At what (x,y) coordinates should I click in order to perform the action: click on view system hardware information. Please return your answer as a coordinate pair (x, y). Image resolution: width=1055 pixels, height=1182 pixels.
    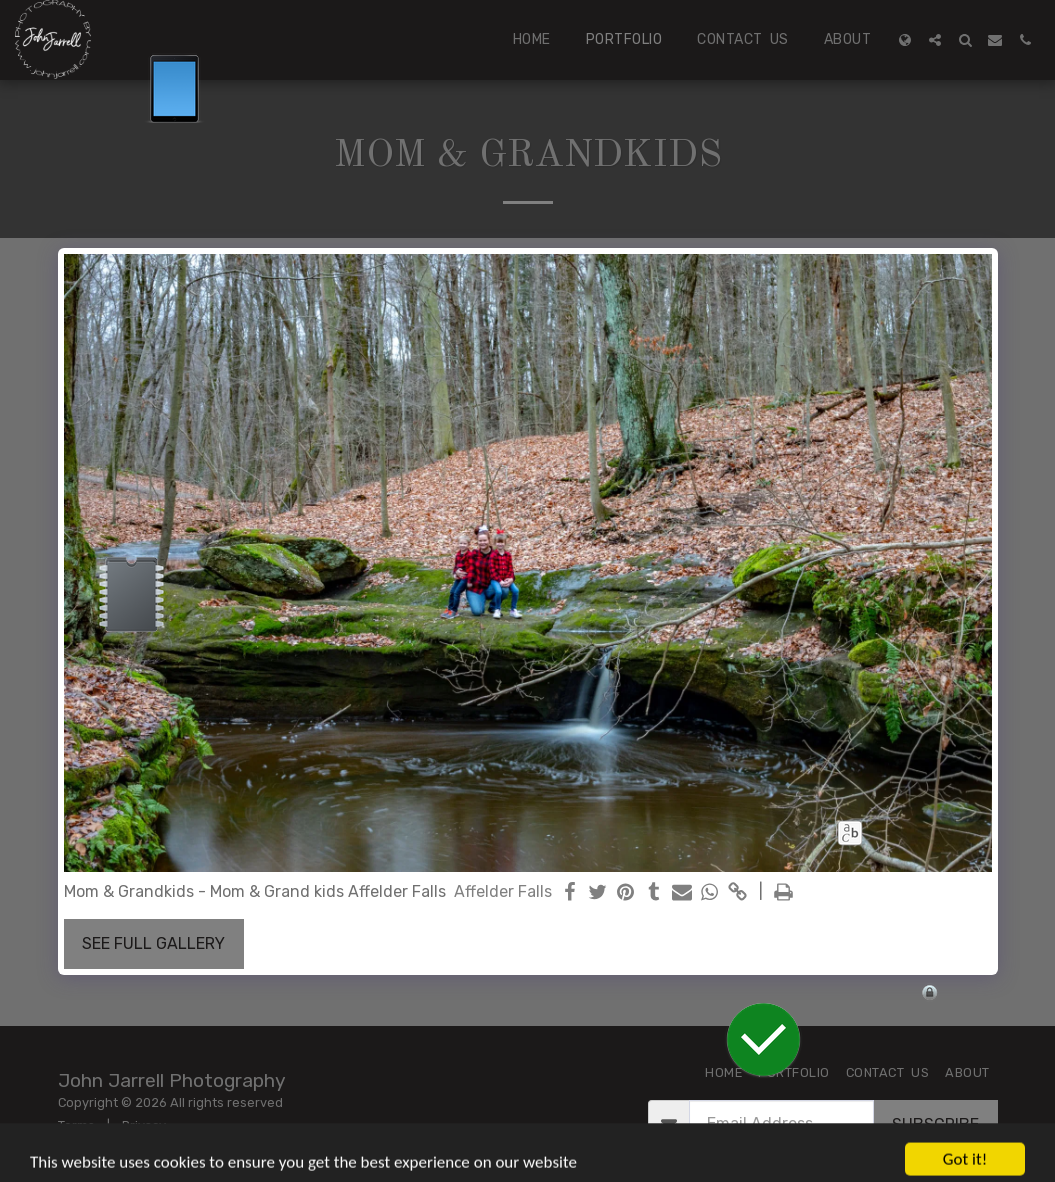
    Looking at the image, I should click on (131, 594).